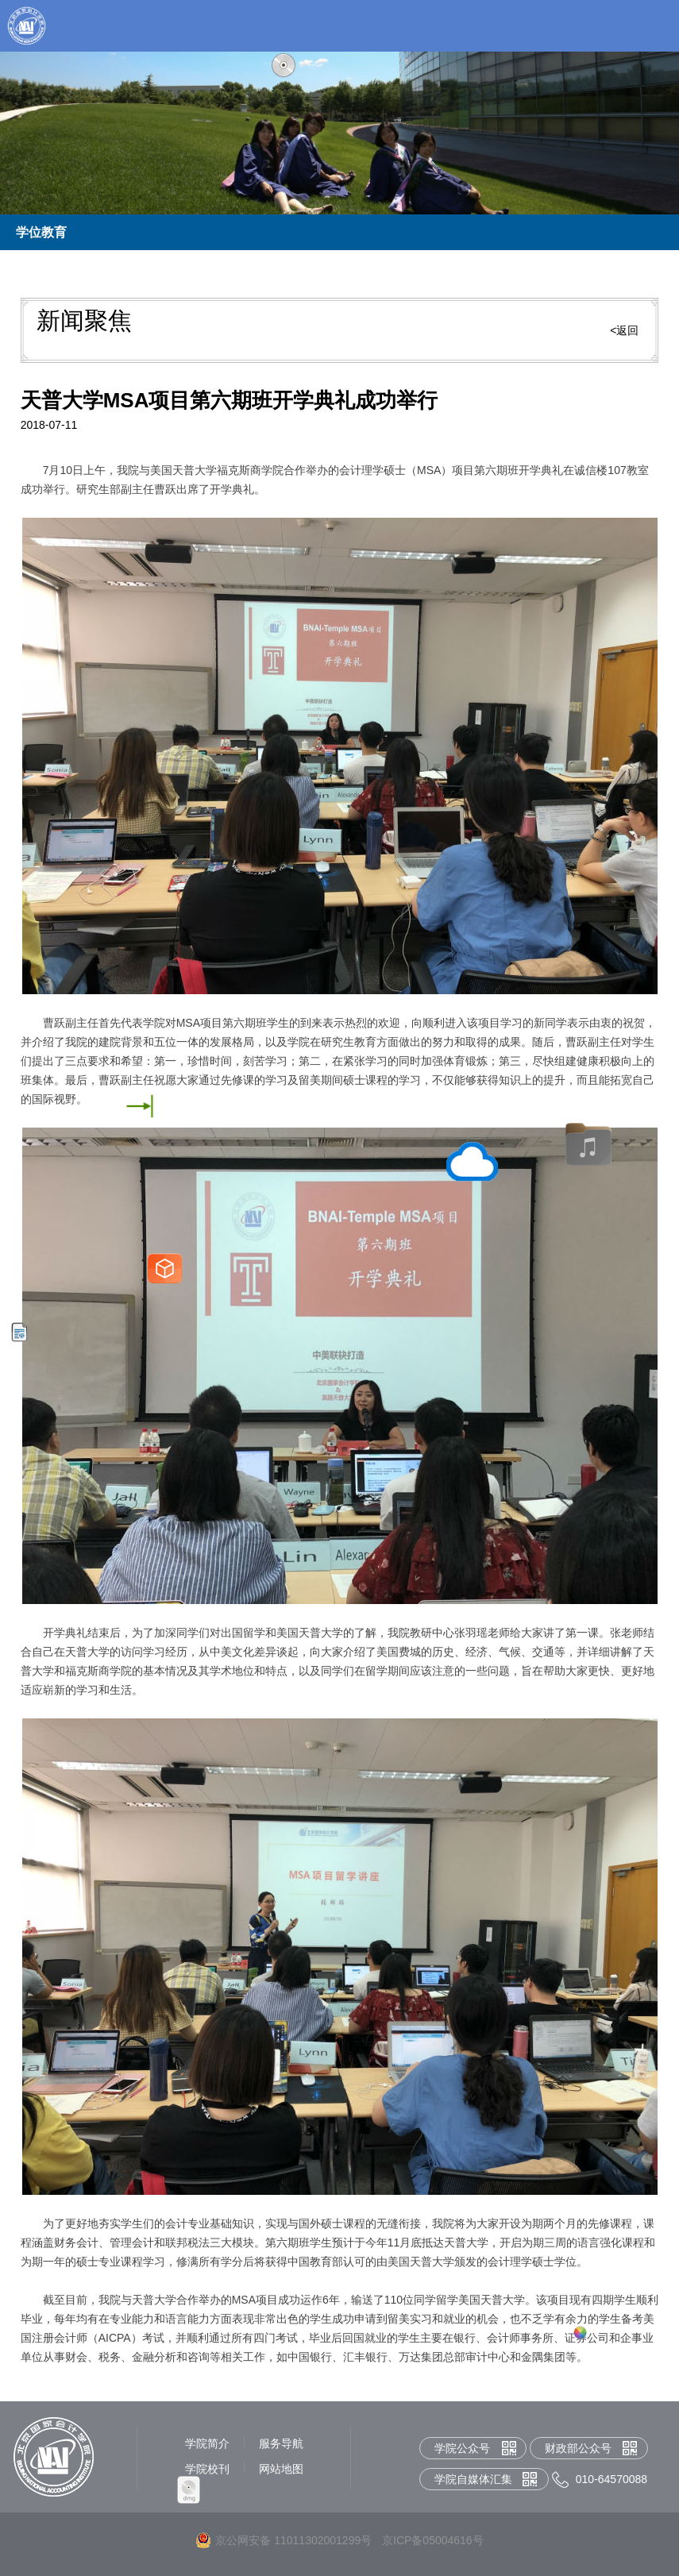 The image size is (679, 2576). I want to click on jump to the last item in a list, so click(140, 1106).